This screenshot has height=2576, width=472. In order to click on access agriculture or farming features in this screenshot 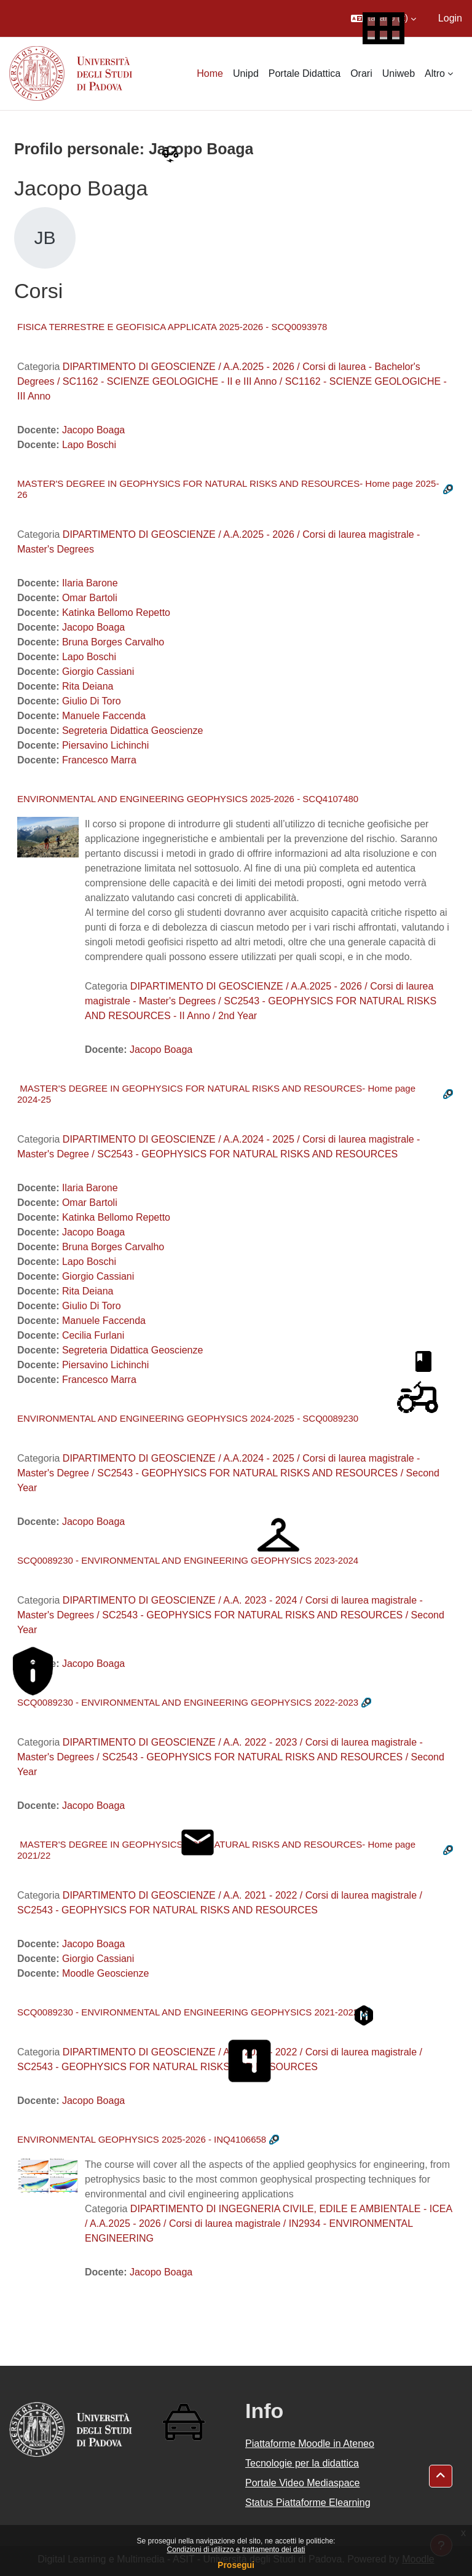, I will do `click(417, 1398)`.